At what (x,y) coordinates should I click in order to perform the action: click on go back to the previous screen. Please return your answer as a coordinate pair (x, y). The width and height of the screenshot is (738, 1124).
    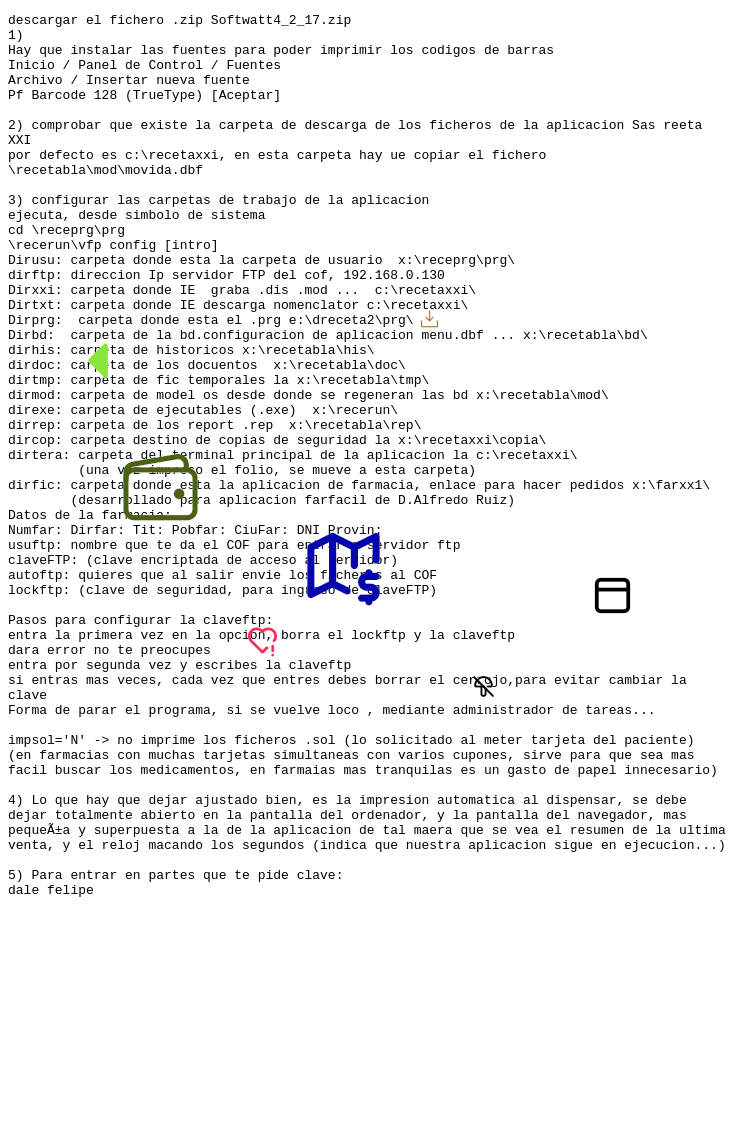
    Looking at the image, I should click on (100, 360).